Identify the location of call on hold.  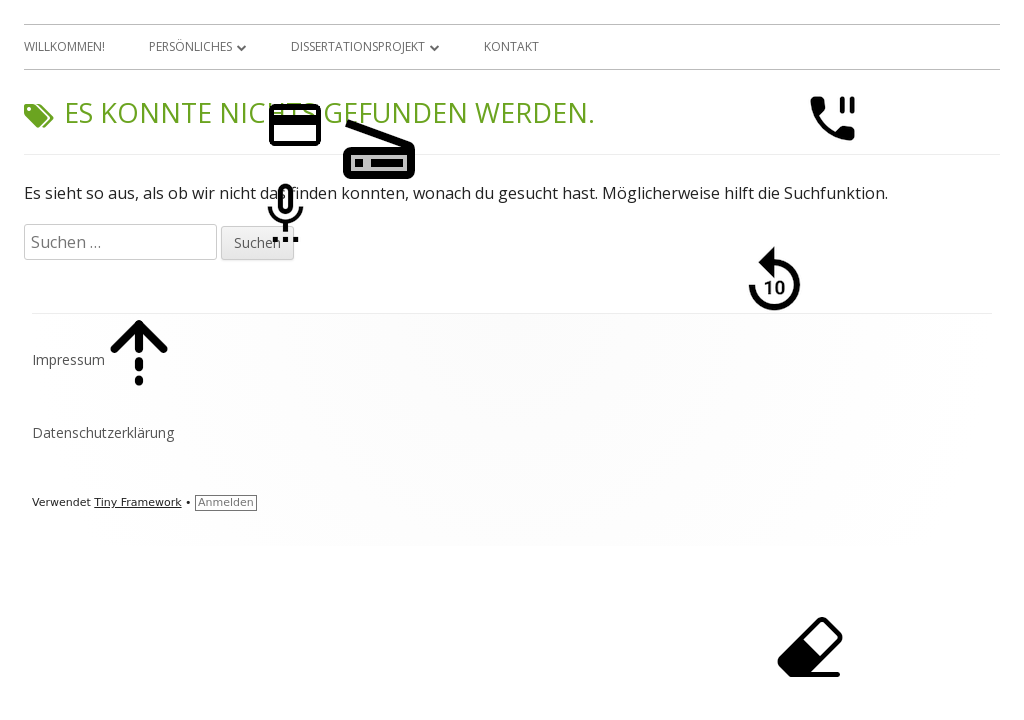
(832, 118).